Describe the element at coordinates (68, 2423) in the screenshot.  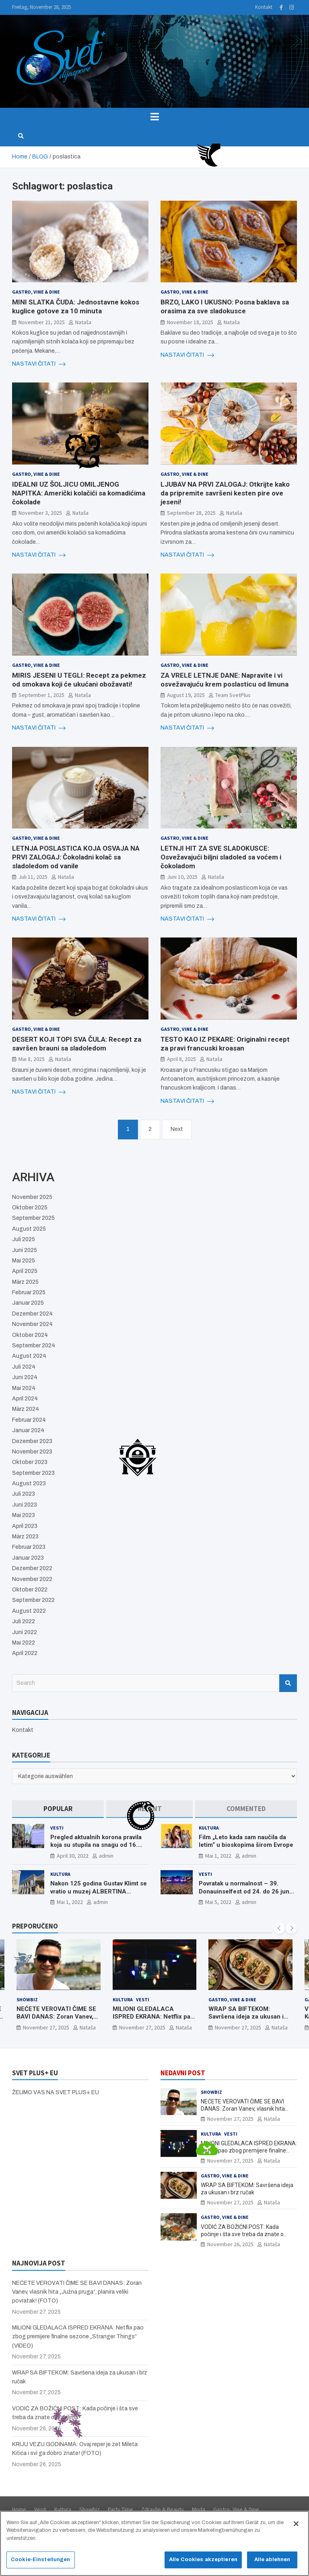
I see `indicates insect infestation or pest problem in a game` at that location.